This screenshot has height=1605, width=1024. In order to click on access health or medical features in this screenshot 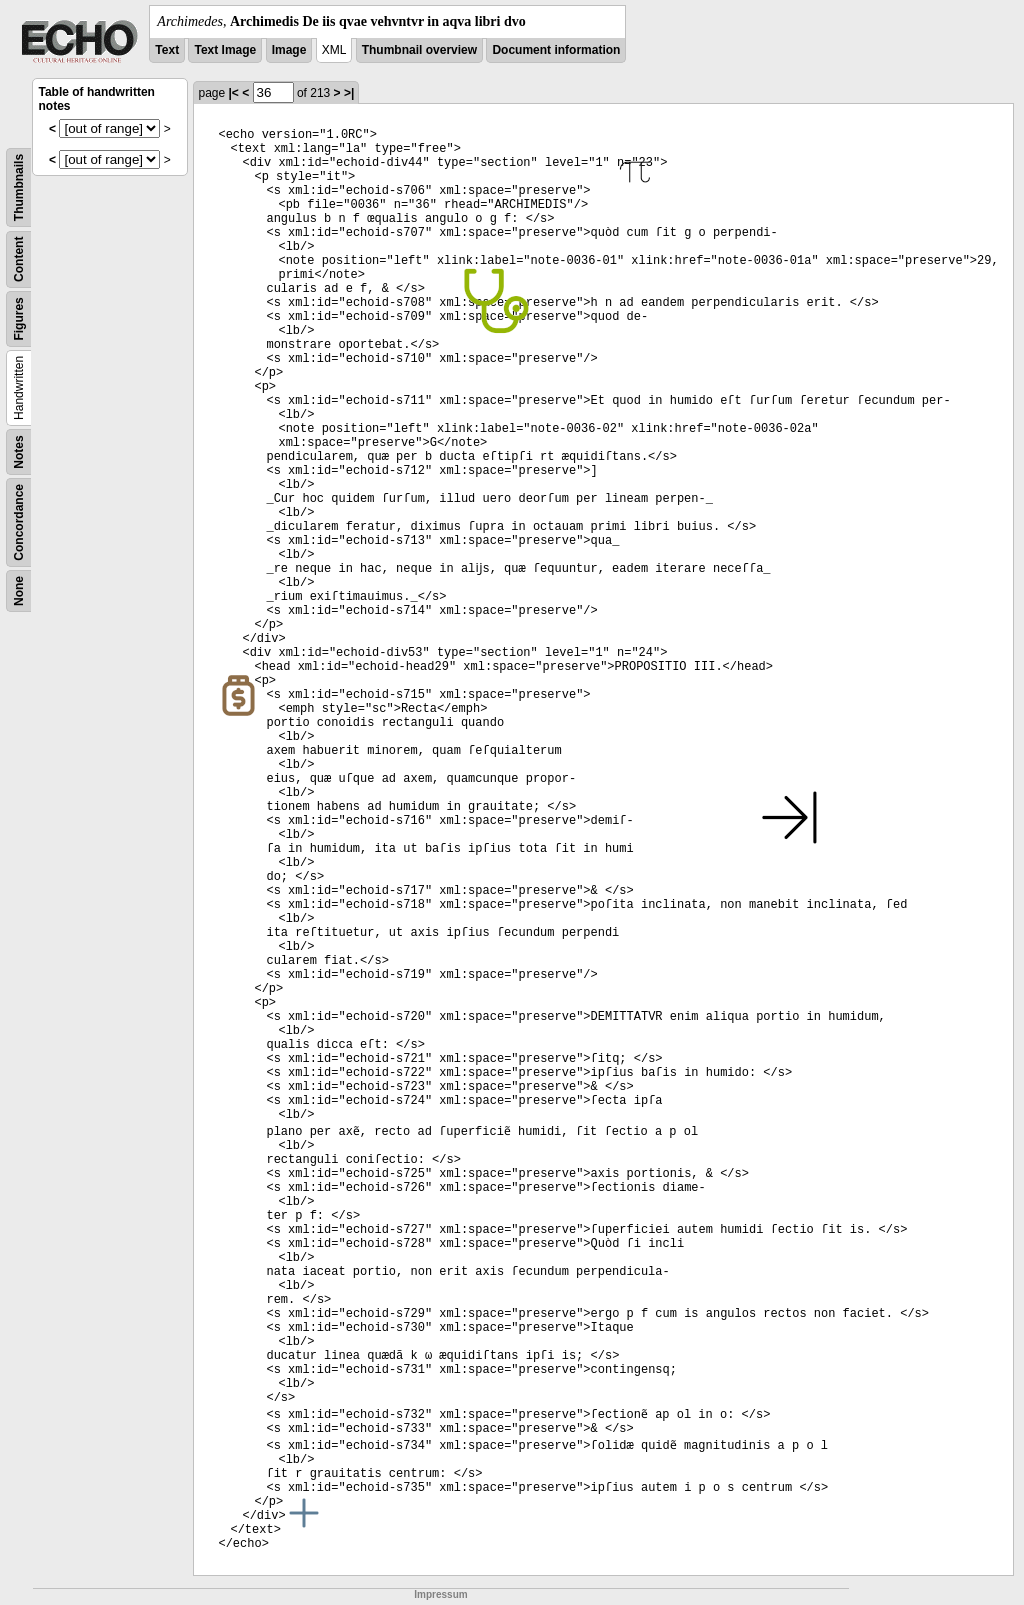, I will do `click(491, 298)`.